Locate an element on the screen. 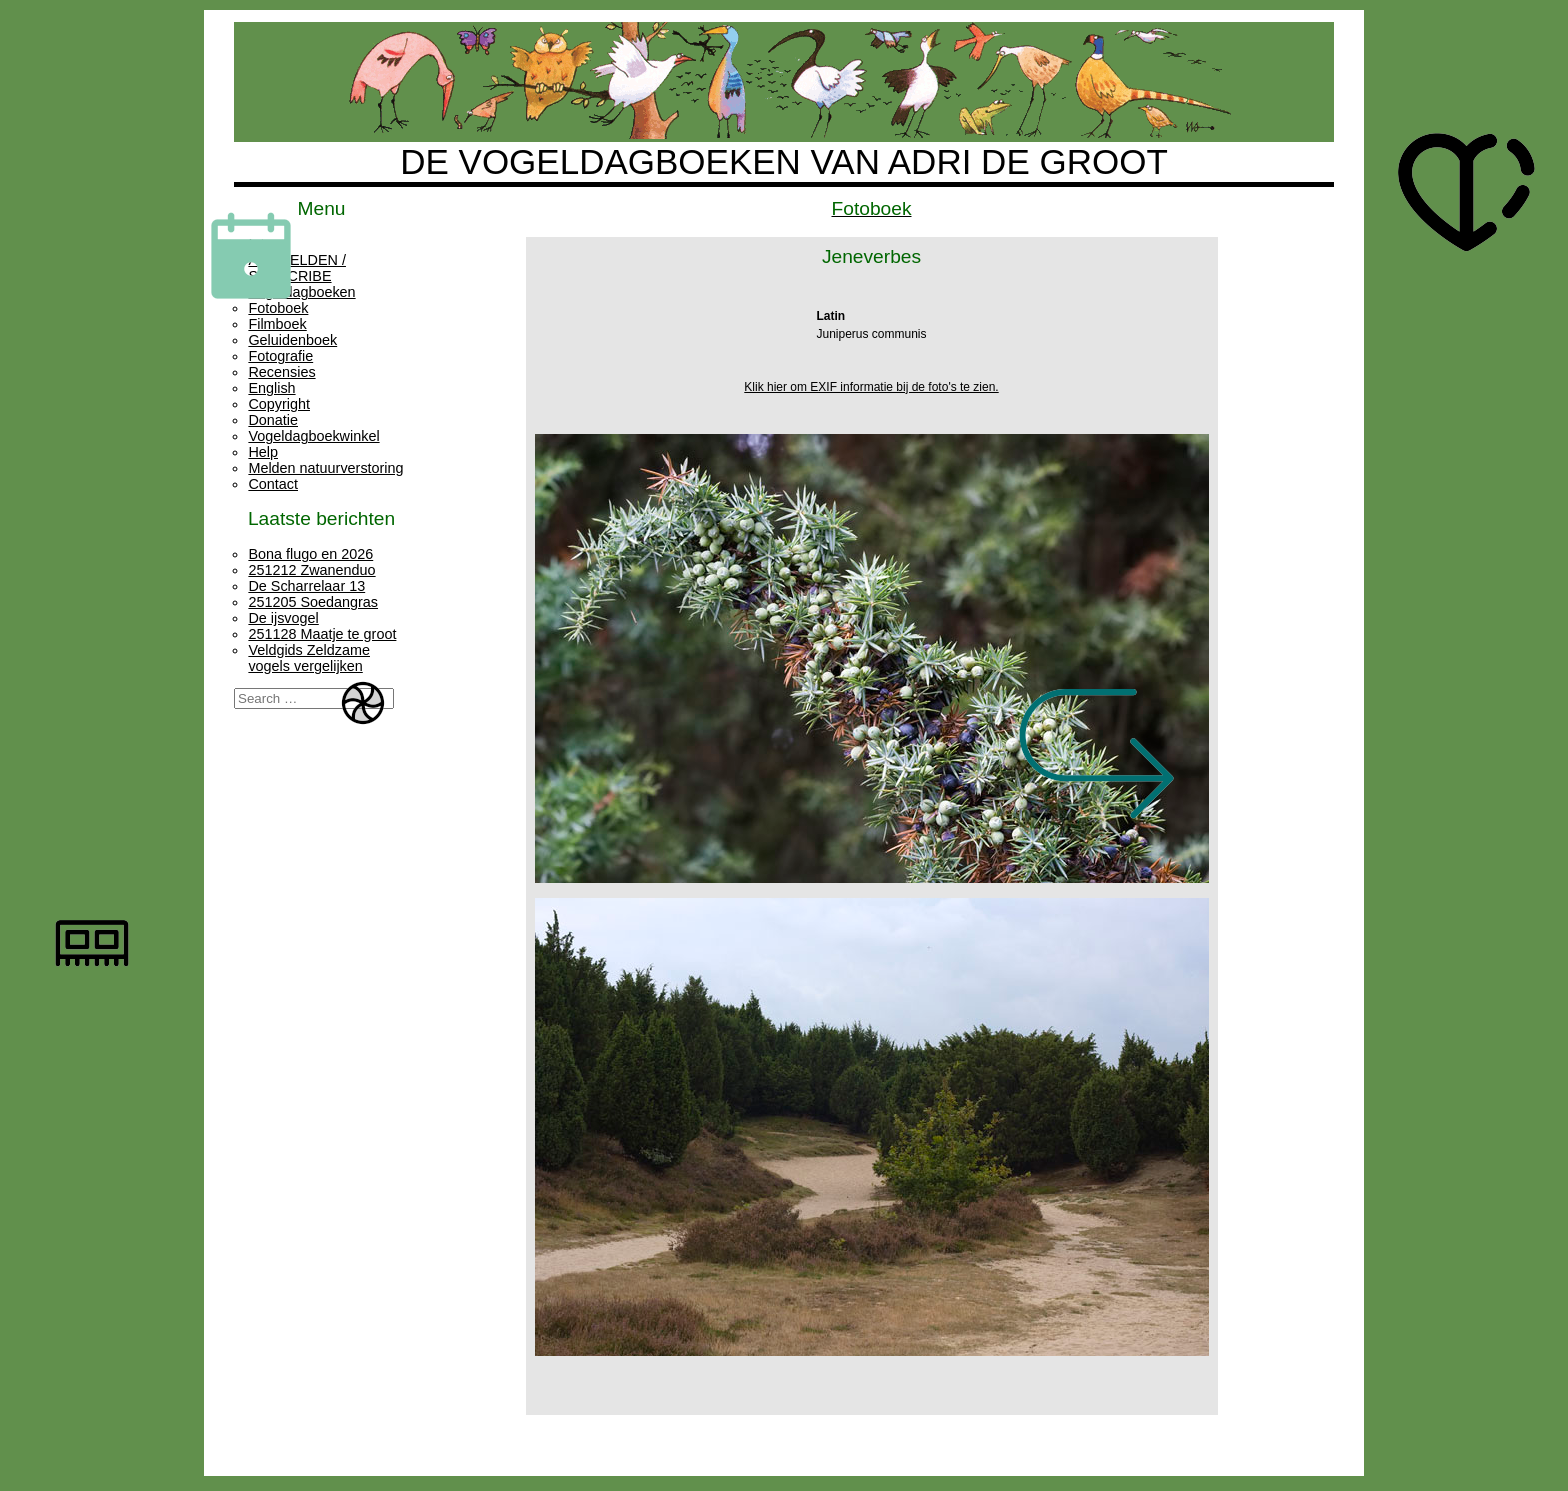 Image resolution: width=1568 pixels, height=1491 pixels. indicates partial like or favorite status is located at coordinates (1466, 187).